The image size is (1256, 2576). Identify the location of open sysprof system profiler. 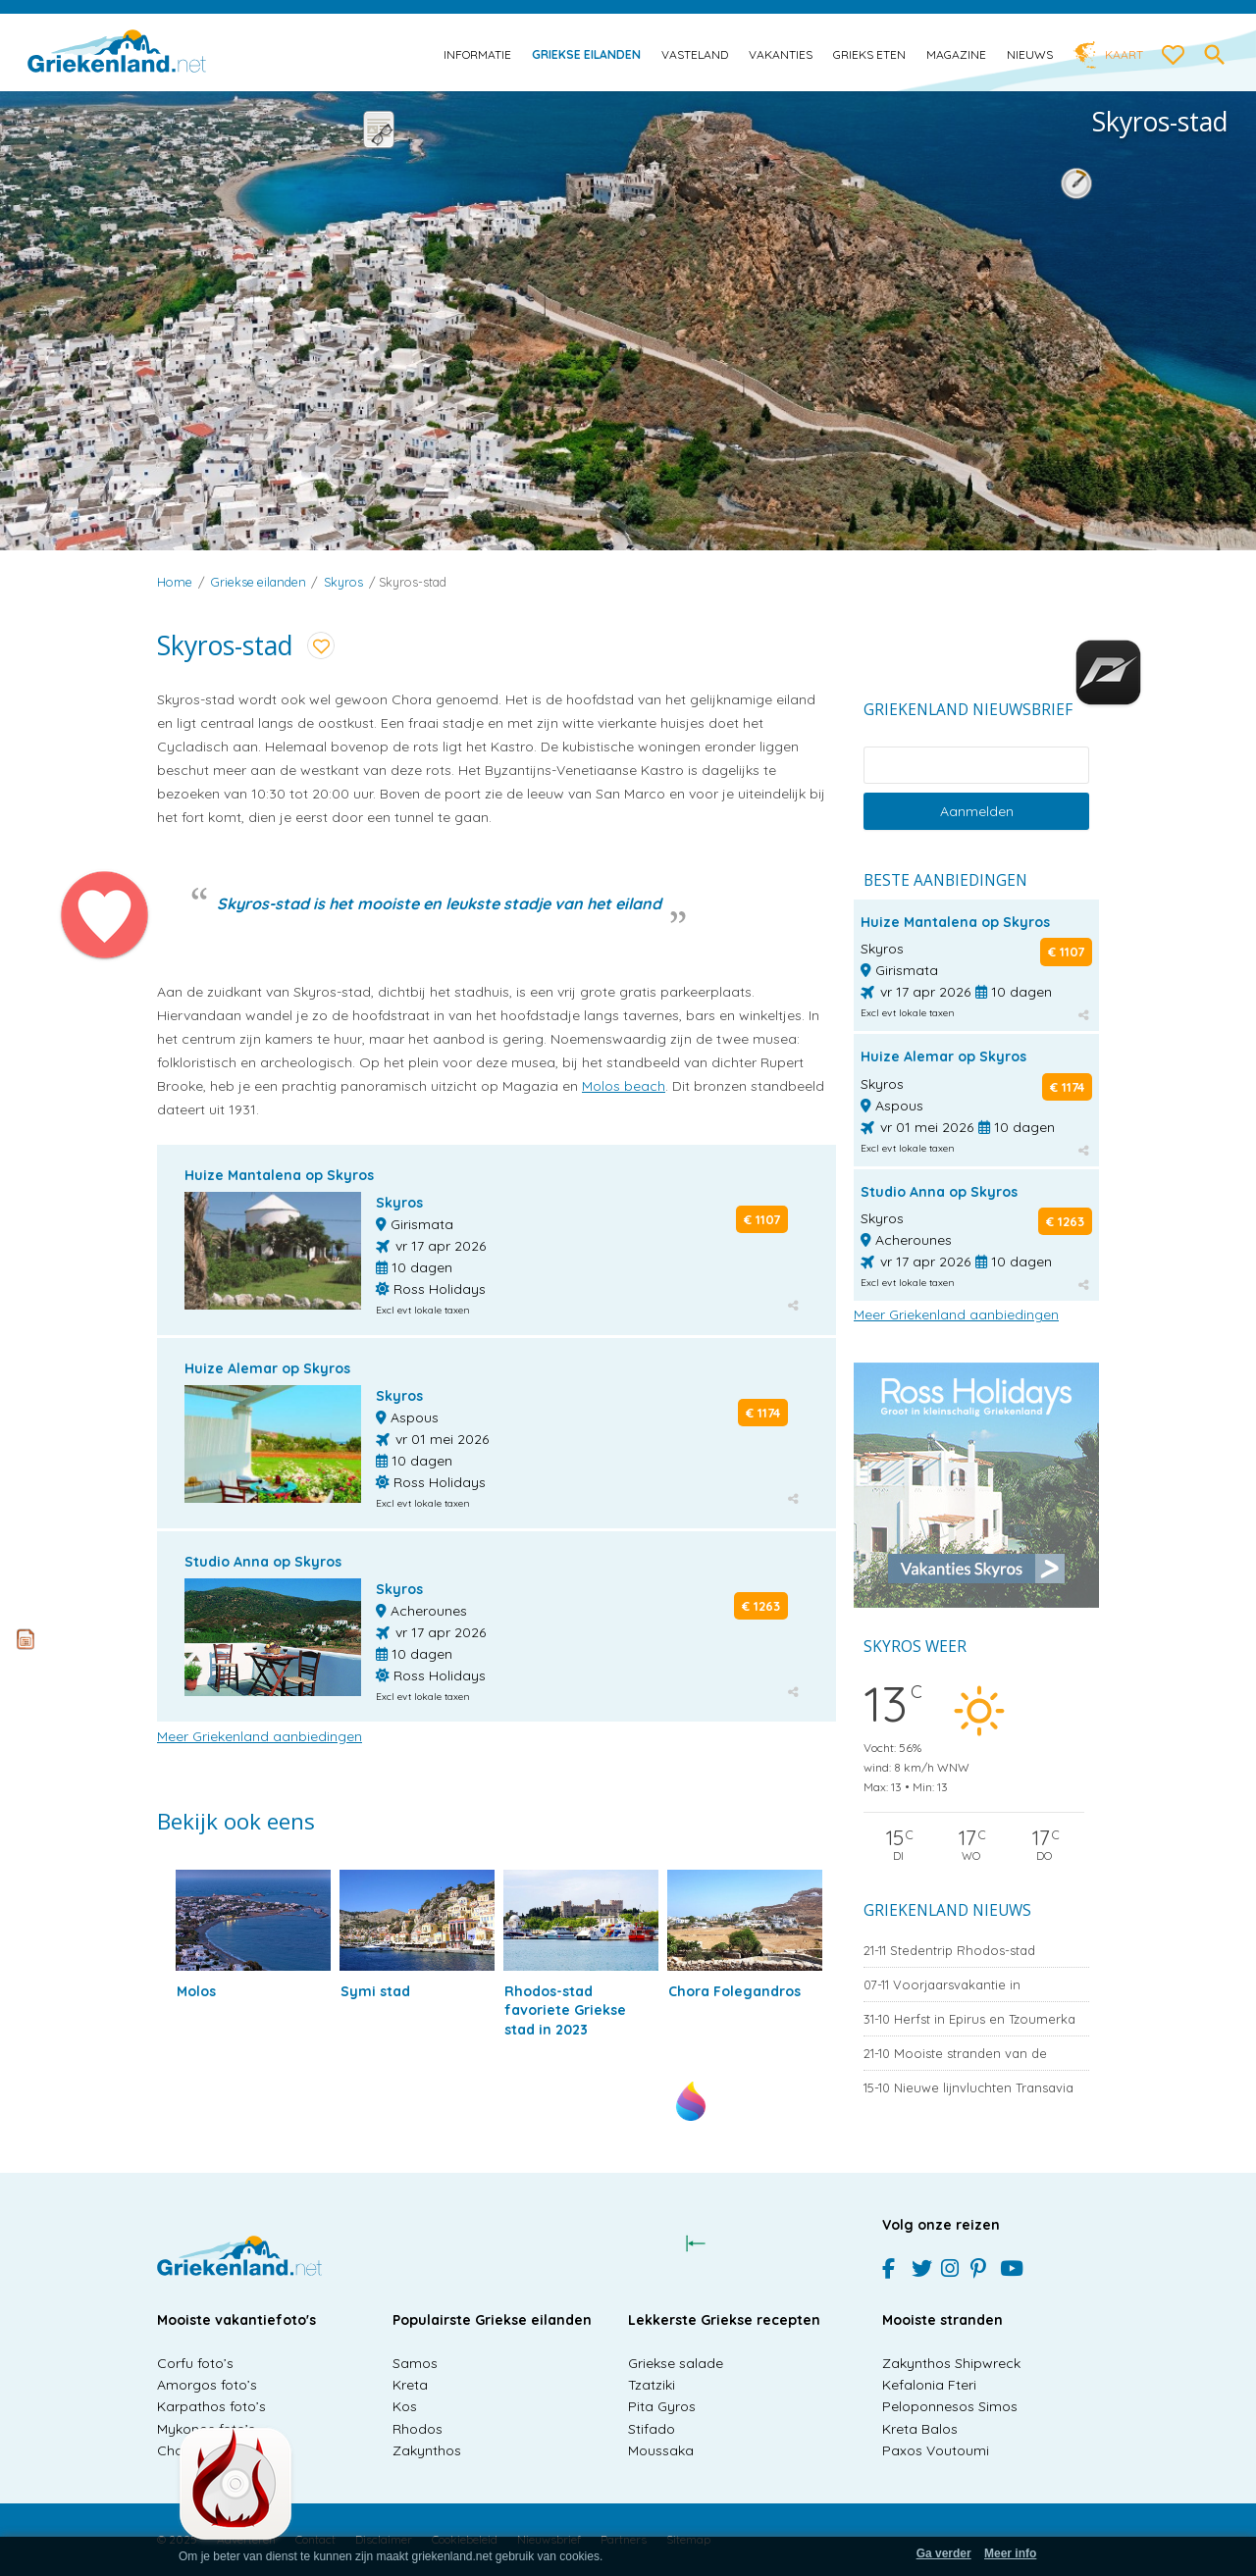
(1076, 183).